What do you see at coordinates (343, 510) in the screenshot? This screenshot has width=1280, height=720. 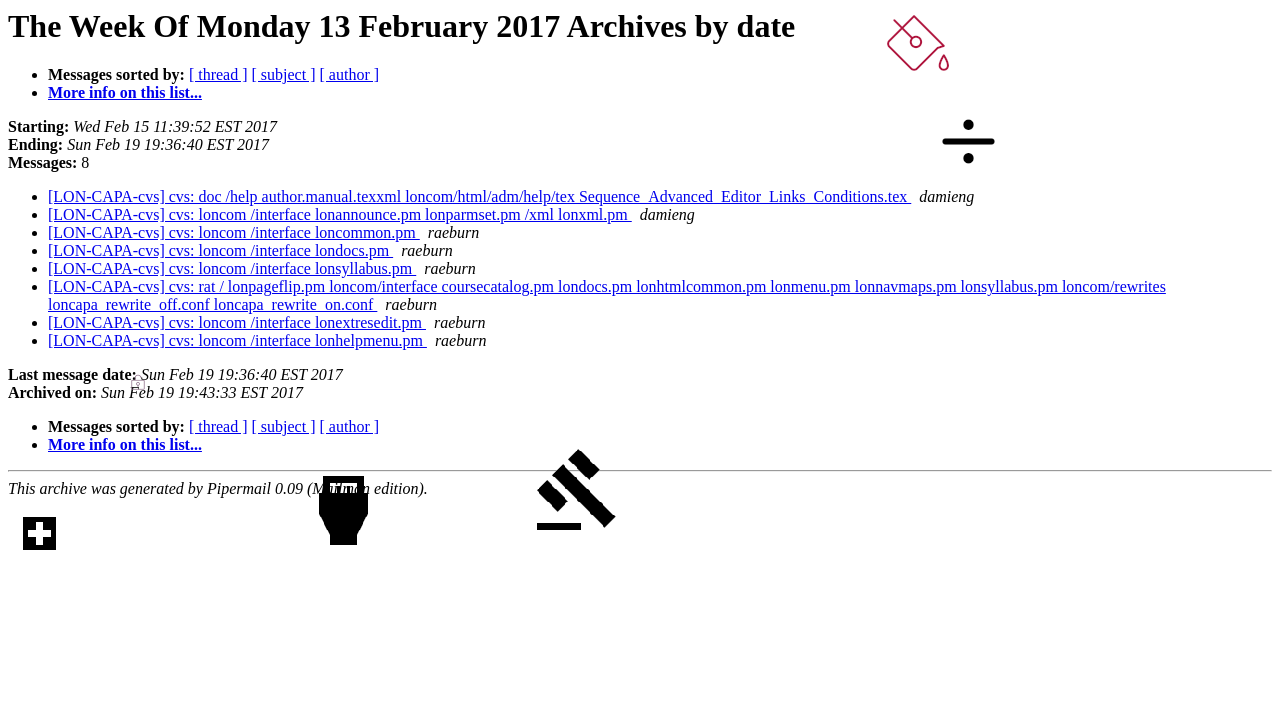 I see `configure HDMI input settings` at bounding box center [343, 510].